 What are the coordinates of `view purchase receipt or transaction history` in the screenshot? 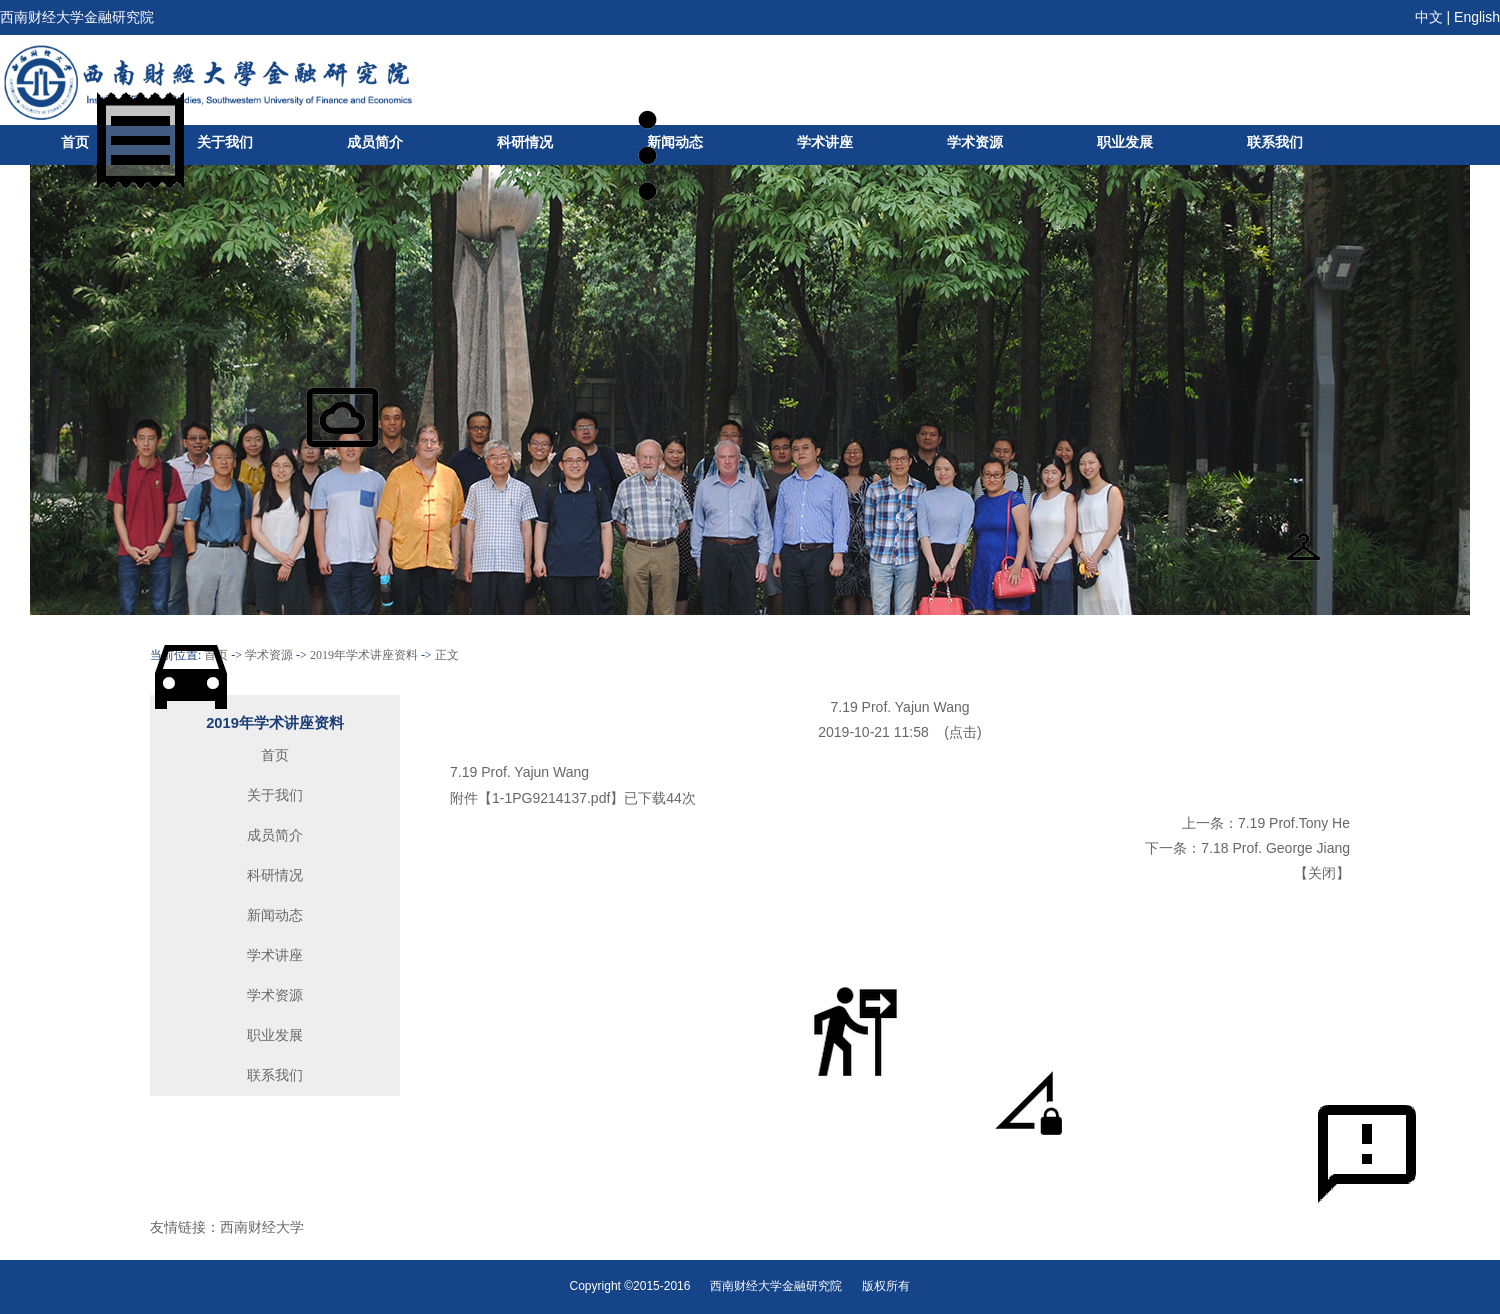 It's located at (140, 140).